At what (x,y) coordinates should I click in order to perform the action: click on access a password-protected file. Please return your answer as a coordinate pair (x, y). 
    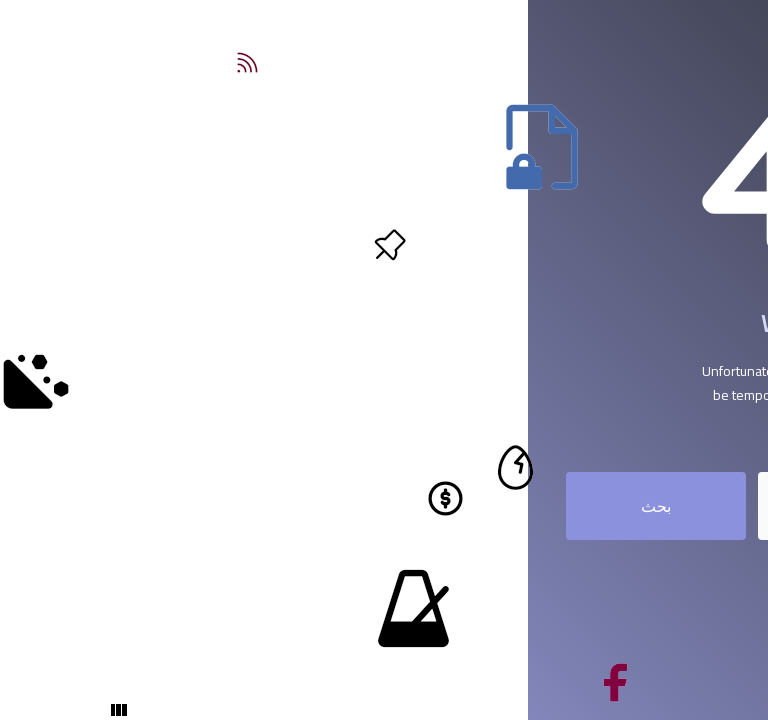
    Looking at the image, I should click on (542, 147).